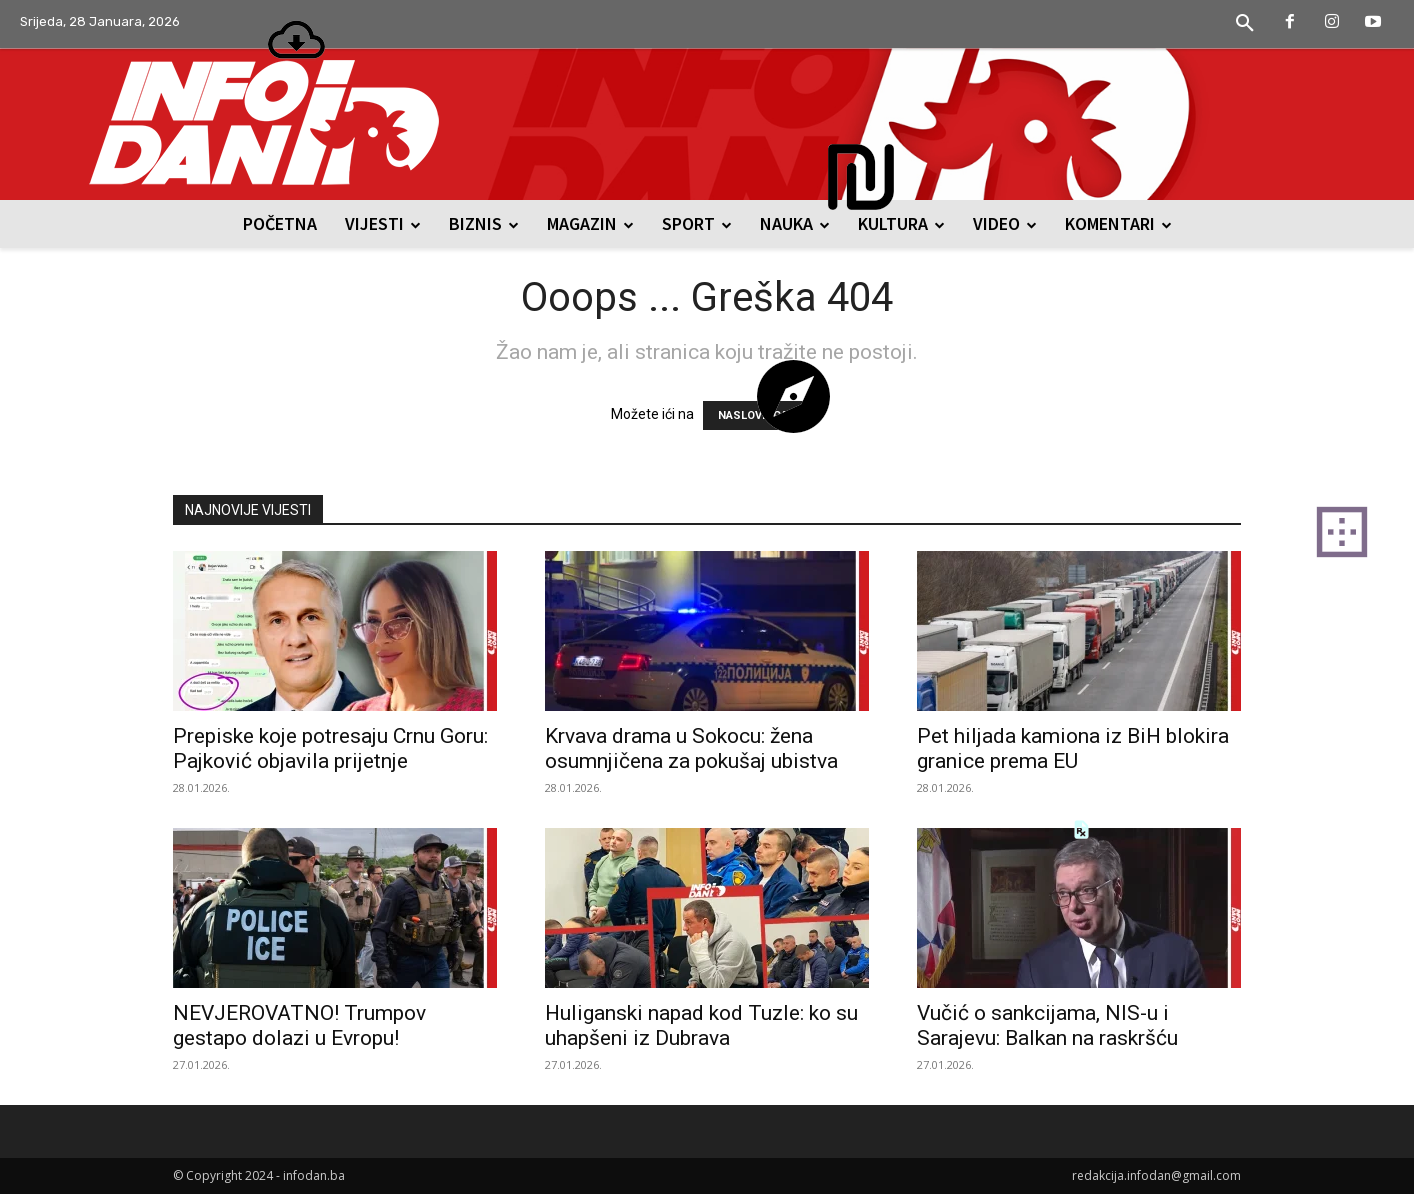 The image size is (1414, 1194). What do you see at coordinates (1081, 829) in the screenshot?
I see `view prescription document` at bounding box center [1081, 829].